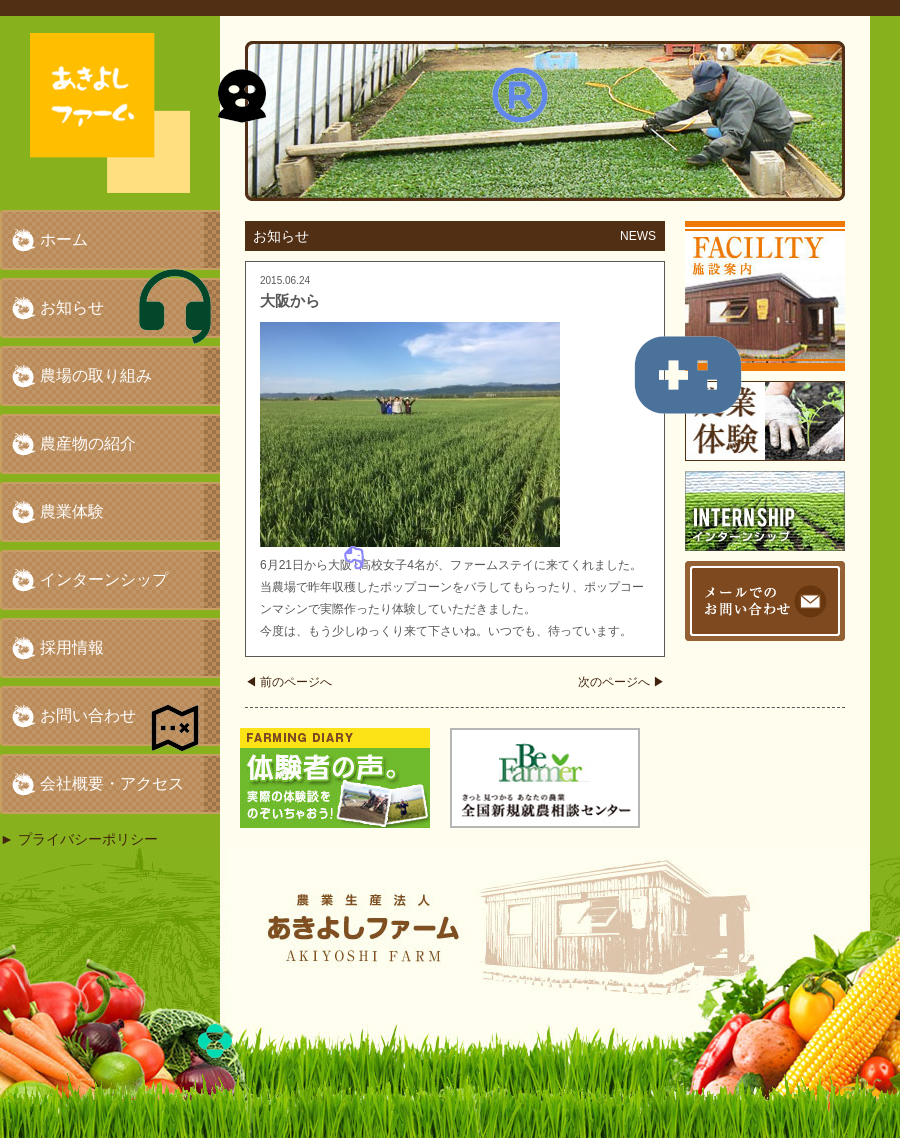  I want to click on open Evernote app, so click(354, 557).